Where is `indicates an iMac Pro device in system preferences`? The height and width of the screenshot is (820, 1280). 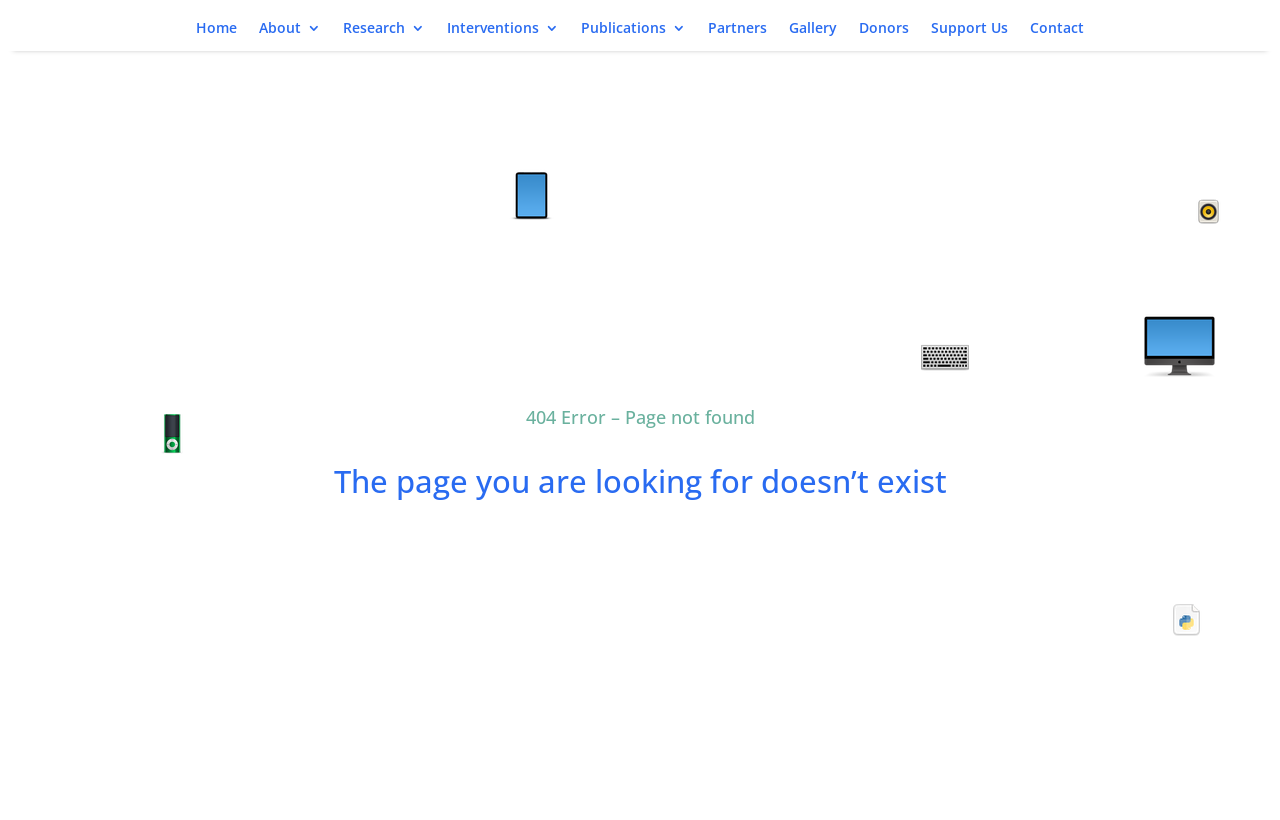 indicates an iMac Pro device in system preferences is located at coordinates (1179, 342).